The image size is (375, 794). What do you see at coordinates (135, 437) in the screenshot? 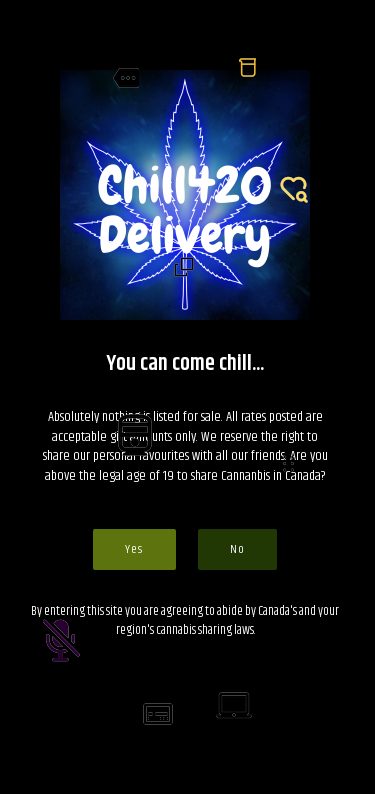
I see `get railway or train directions` at bounding box center [135, 437].